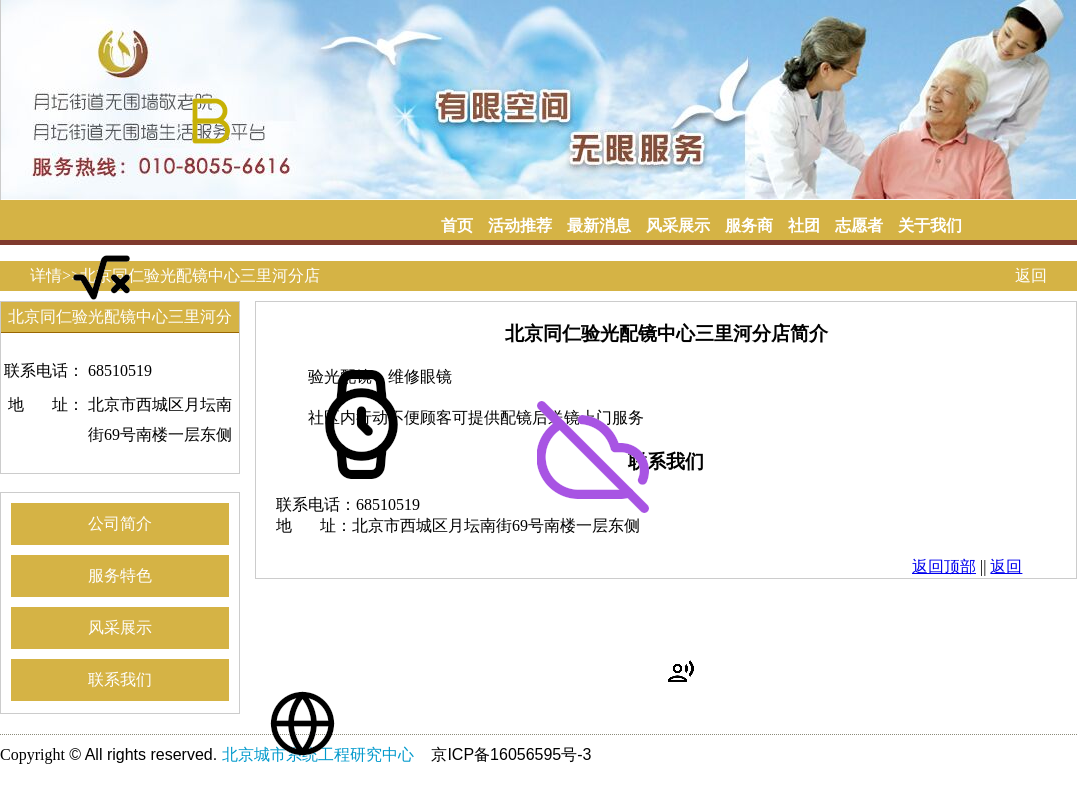 The height and width of the screenshot is (795, 1077). Describe the element at coordinates (361, 424) in the screenshot. I see `view time or clock settings` at that location.